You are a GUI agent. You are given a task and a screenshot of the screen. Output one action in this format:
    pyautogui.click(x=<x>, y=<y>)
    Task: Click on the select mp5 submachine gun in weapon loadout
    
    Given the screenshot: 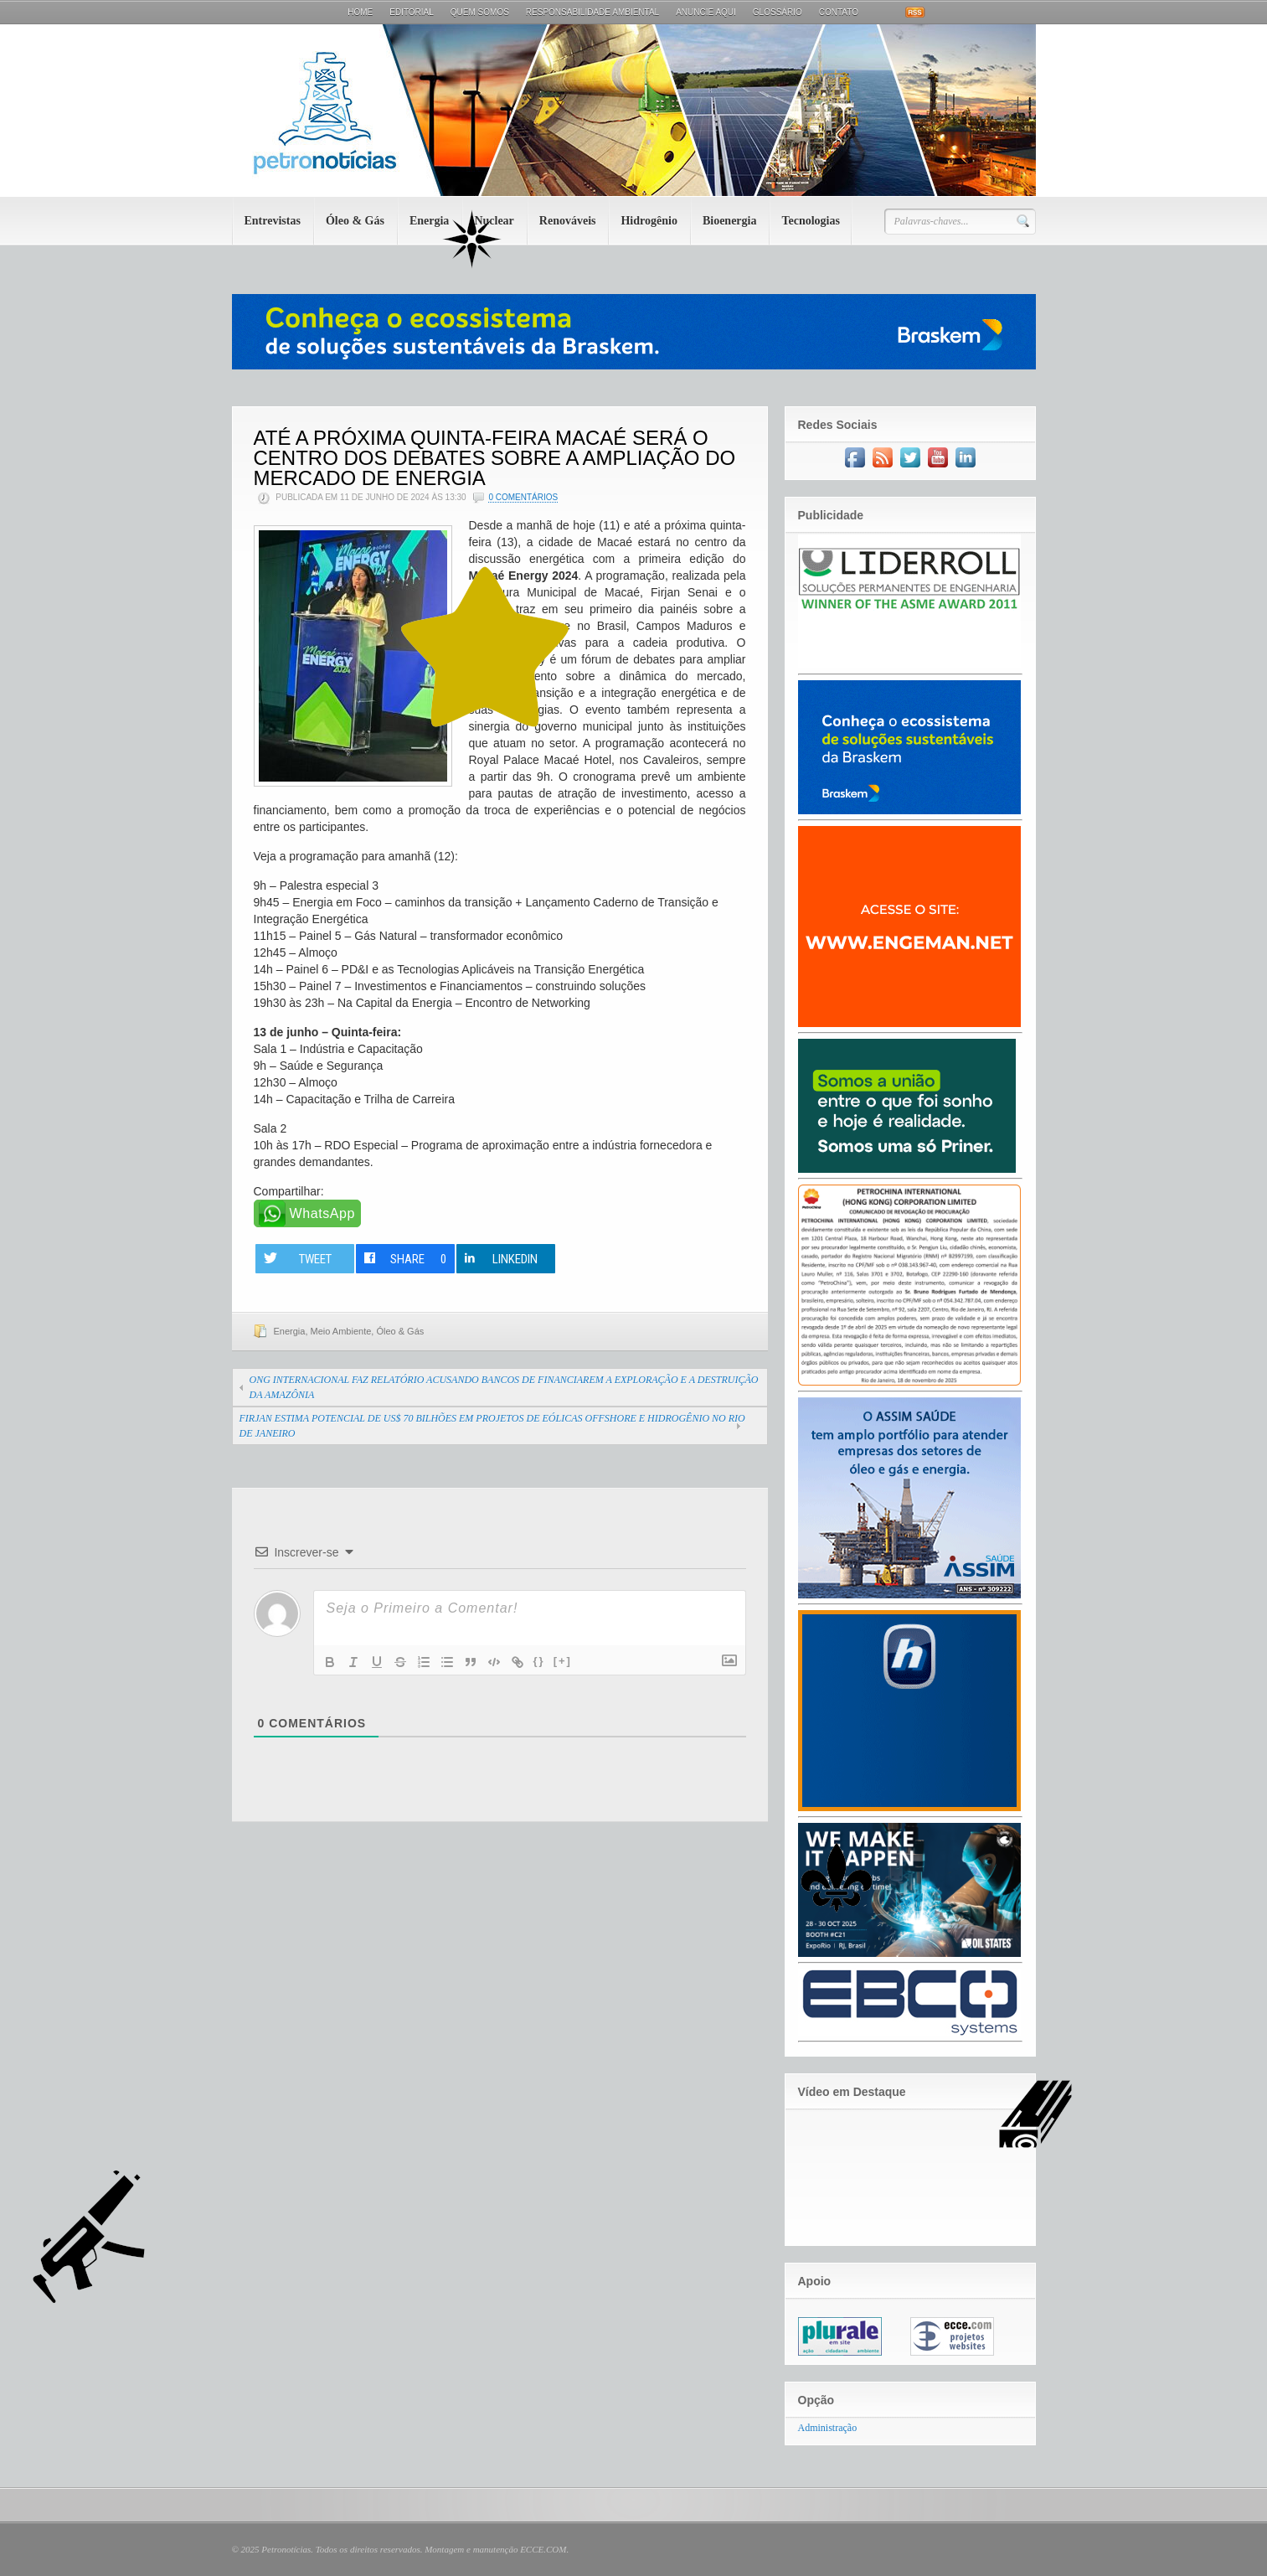 What is the action you would take?
    pyautogui.click(x=89, y=2237)
    